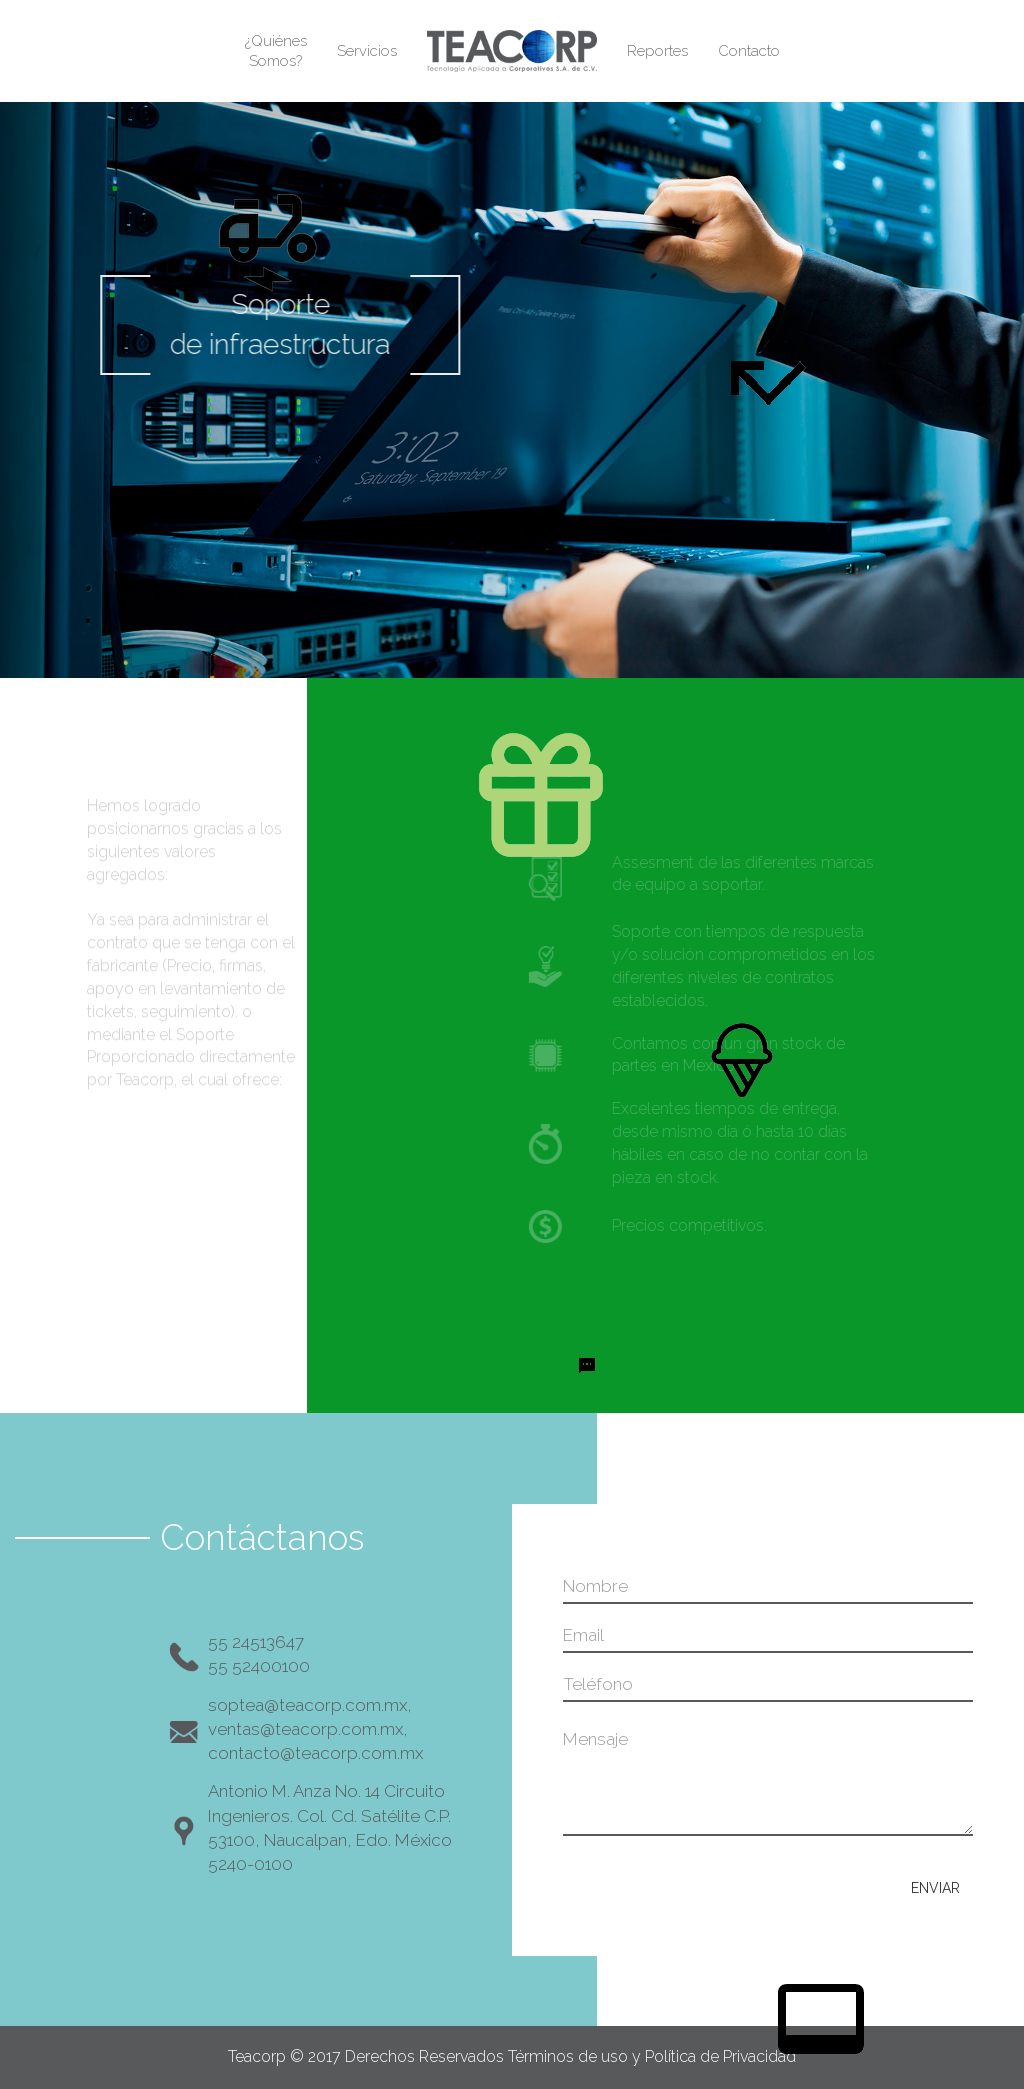  What do you see at coordinates (768, 382) in the screenshot?
I see `indicates a missed incoming call` at bounding box center [768, 382].